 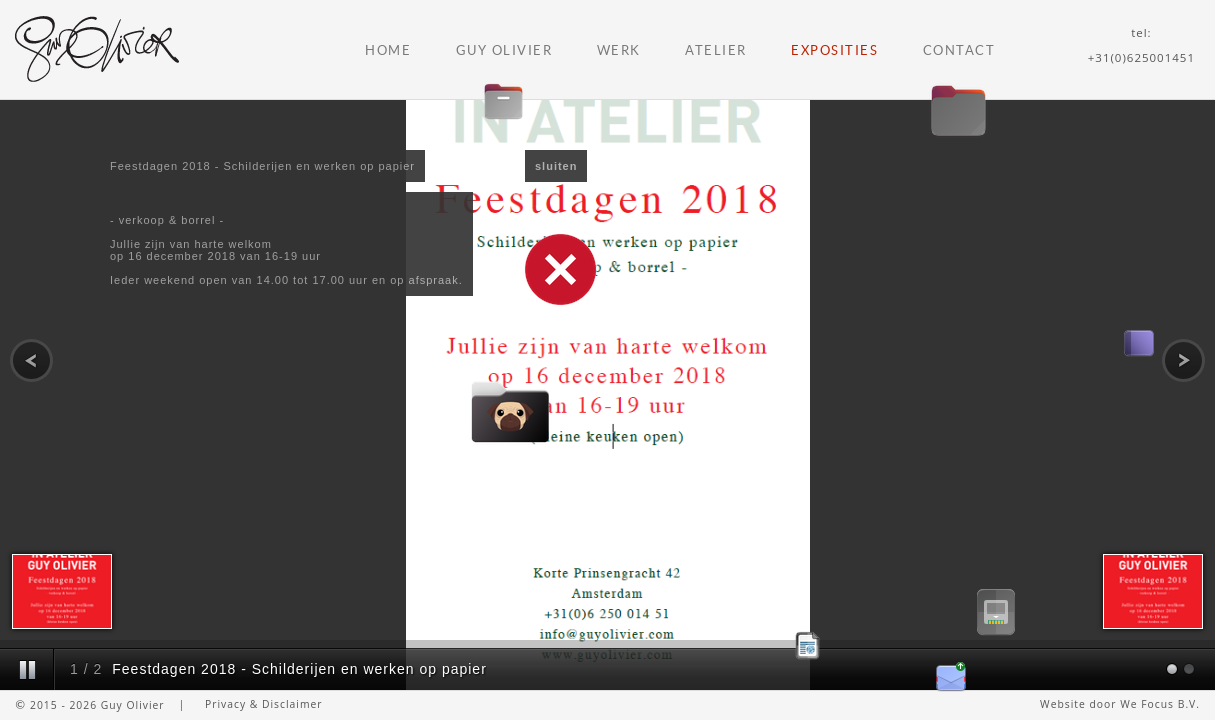 What do you see at coordinates (951, 678) in the screenshot?
I see `message sent successfully` at bounding box center [951, 678].